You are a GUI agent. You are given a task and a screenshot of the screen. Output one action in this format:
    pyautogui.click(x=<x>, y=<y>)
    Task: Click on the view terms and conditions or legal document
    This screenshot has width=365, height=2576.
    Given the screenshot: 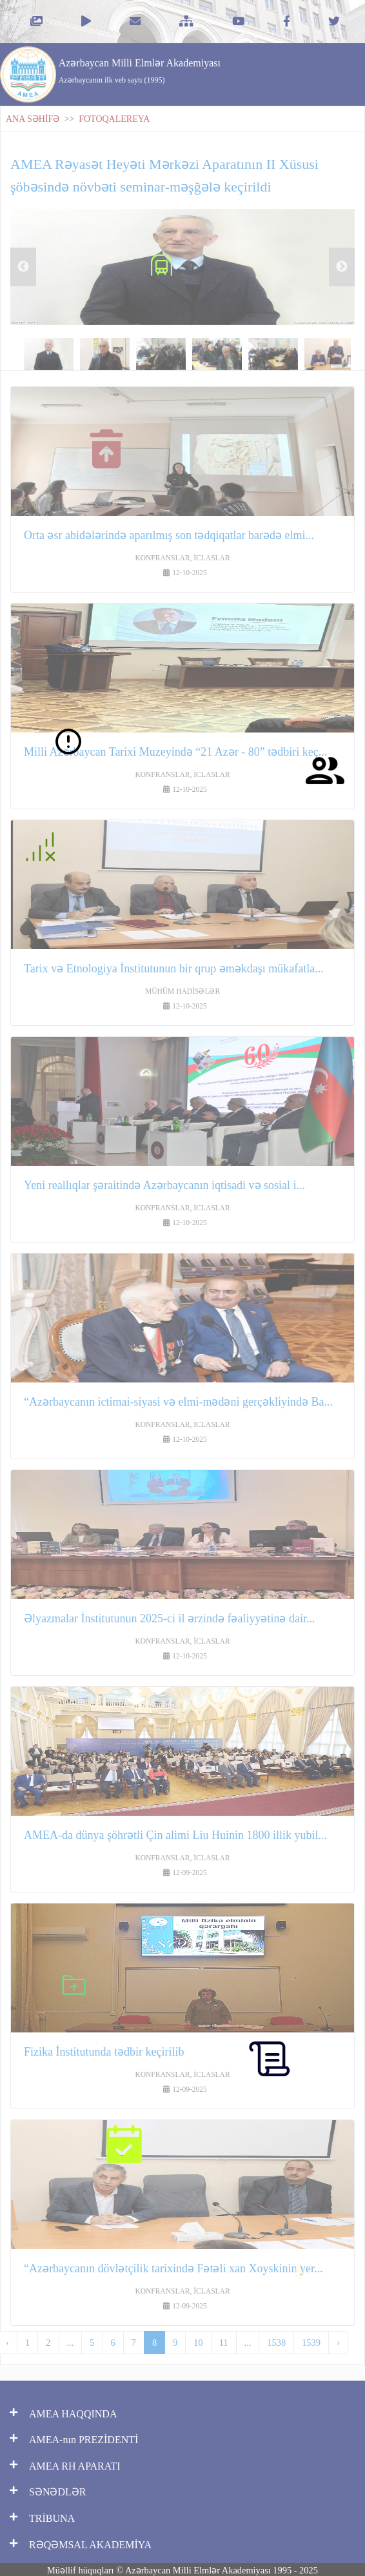 What is the action you would take?
    pyautogui.click(x=271, y=2059)
    